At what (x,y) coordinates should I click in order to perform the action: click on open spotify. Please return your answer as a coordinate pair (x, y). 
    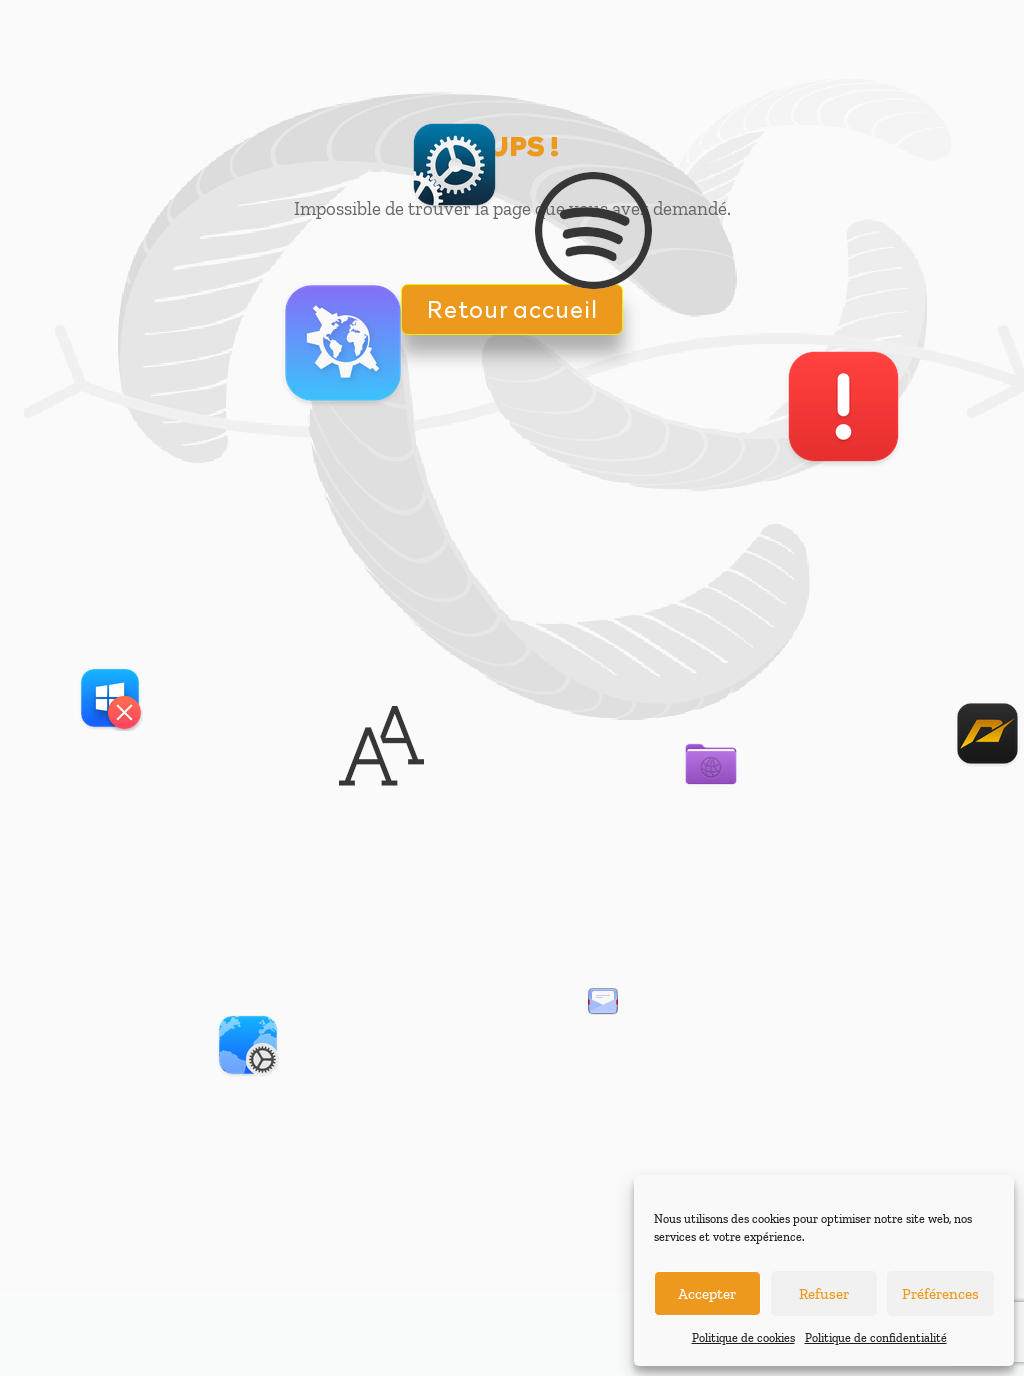
    Looking at the image, I should click on (593, 230).